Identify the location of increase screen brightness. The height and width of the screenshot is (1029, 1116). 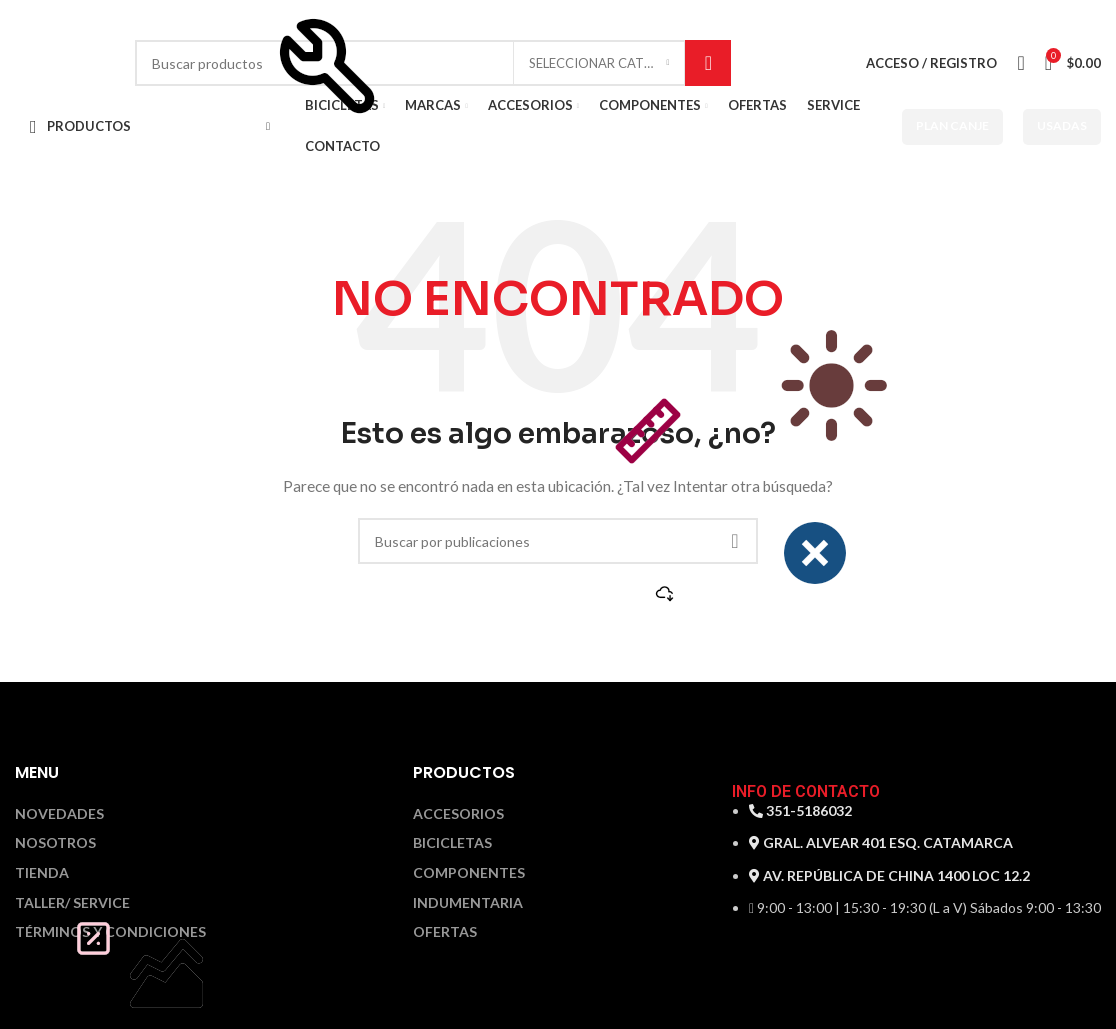
(831, 385).